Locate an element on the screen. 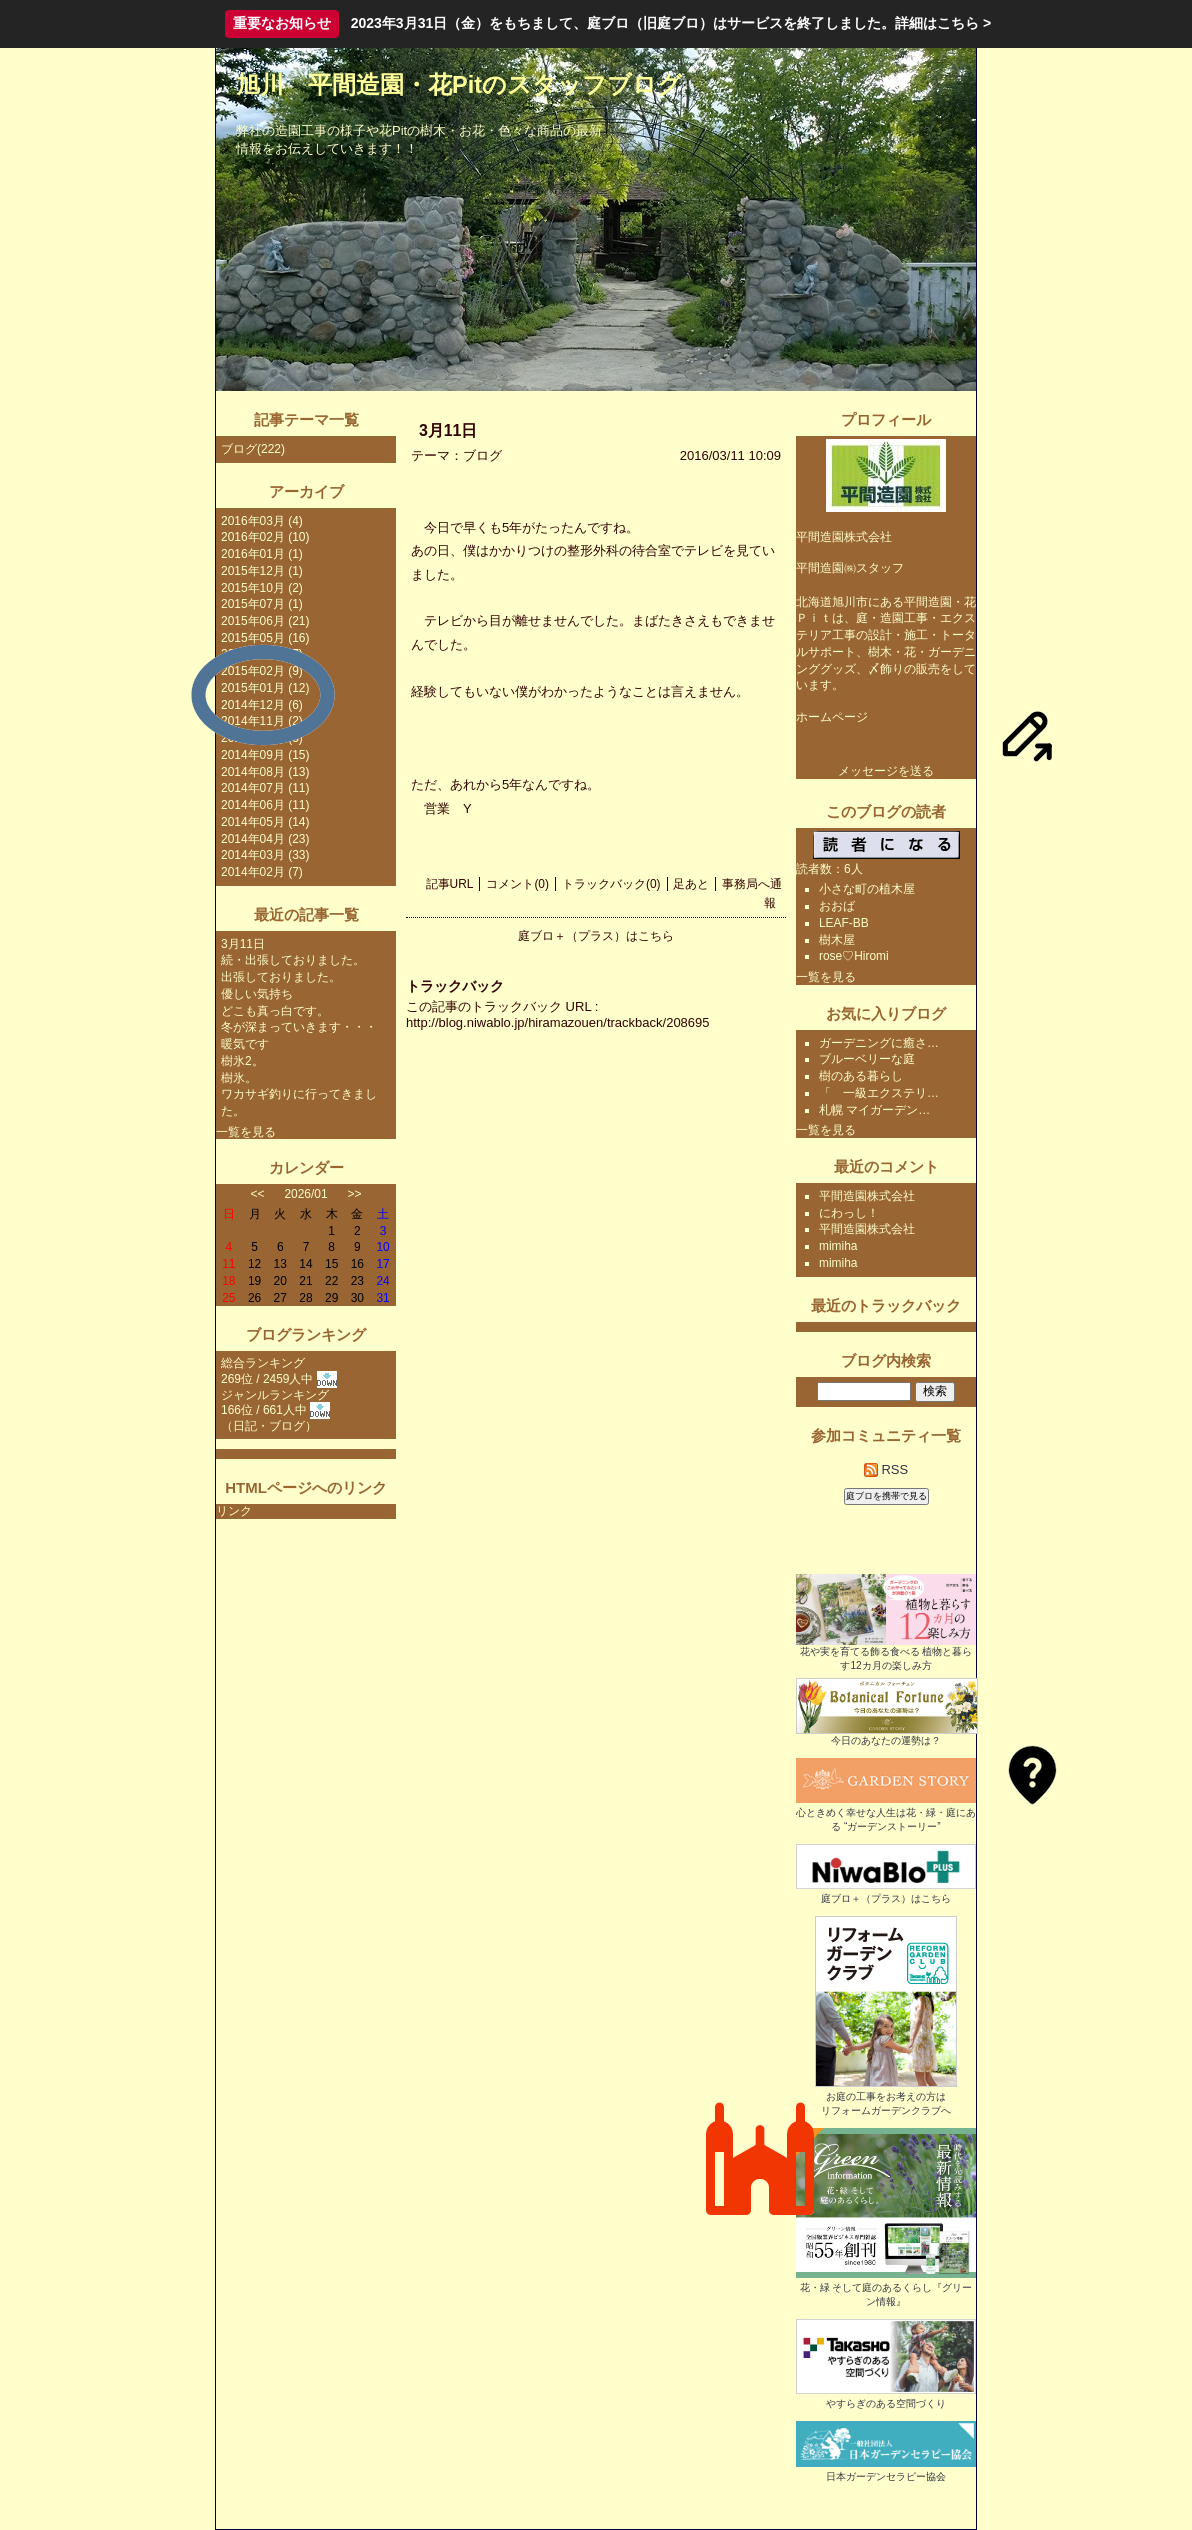  unknown or unverified location is located at coordinates (1032, 1775).